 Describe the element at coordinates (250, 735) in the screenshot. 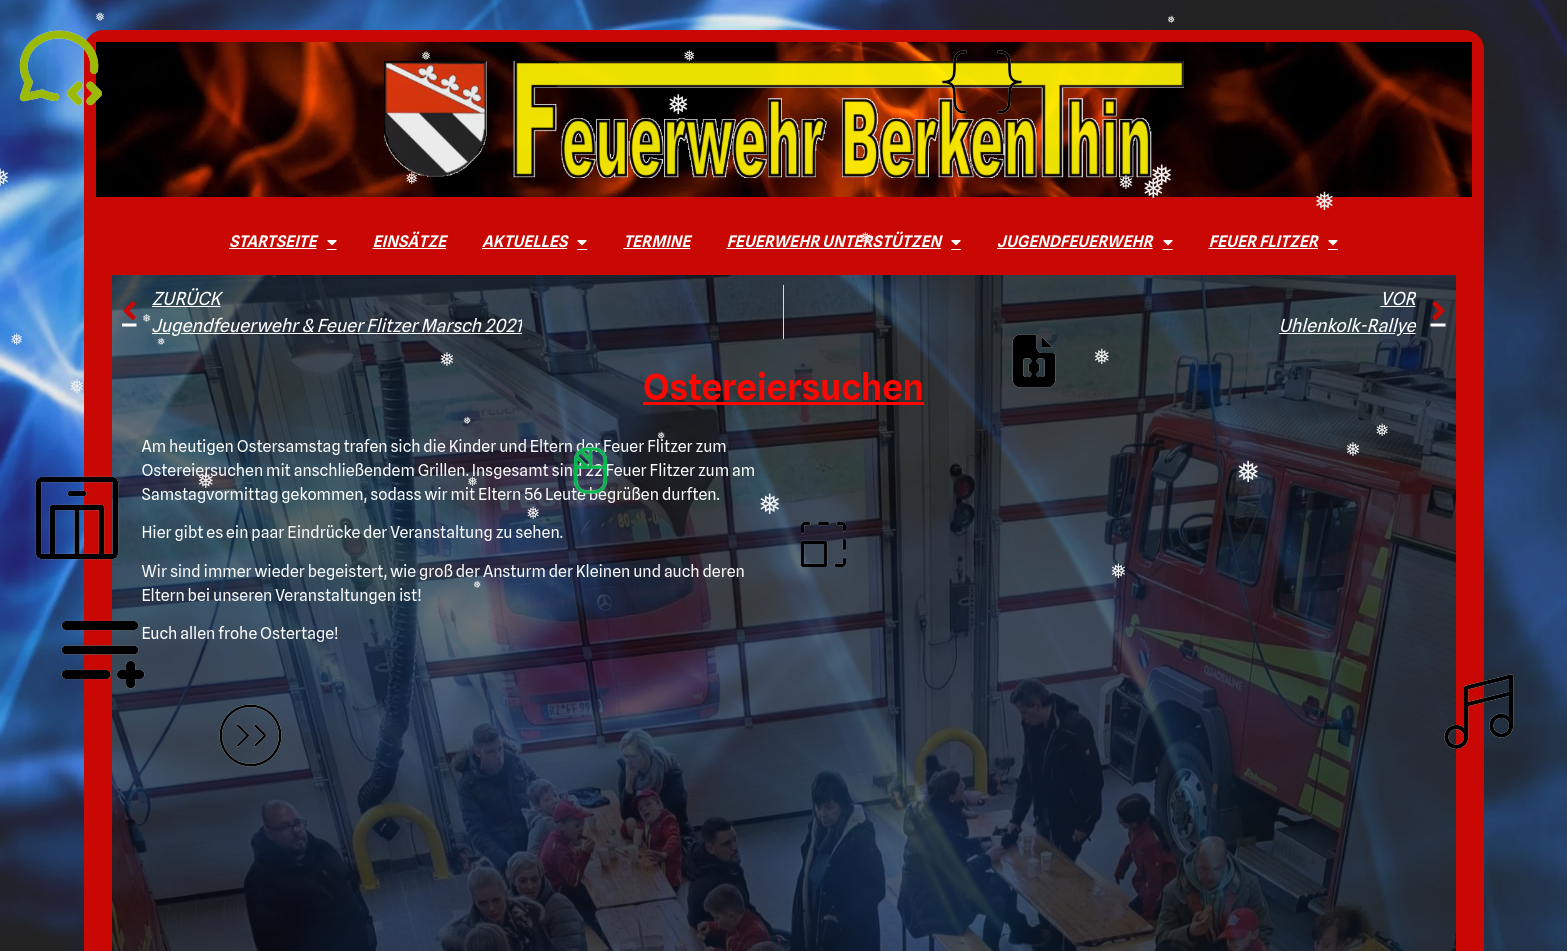

I see `skip forward or advance to end` at that location.